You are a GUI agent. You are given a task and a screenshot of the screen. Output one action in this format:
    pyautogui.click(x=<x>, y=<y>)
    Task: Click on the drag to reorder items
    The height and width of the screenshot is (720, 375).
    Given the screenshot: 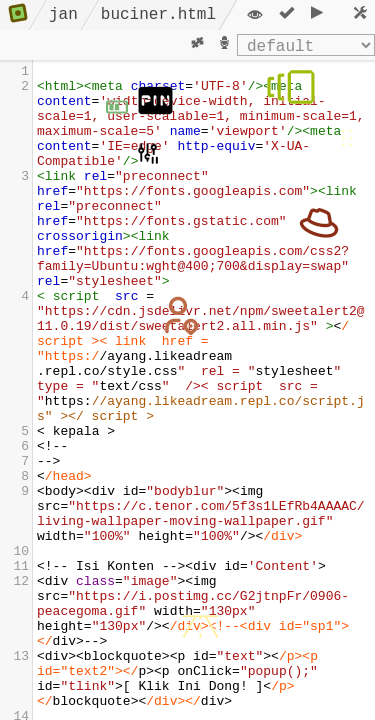 What is the action you would take?
    pyautogui.click(x=347, y=138)
    